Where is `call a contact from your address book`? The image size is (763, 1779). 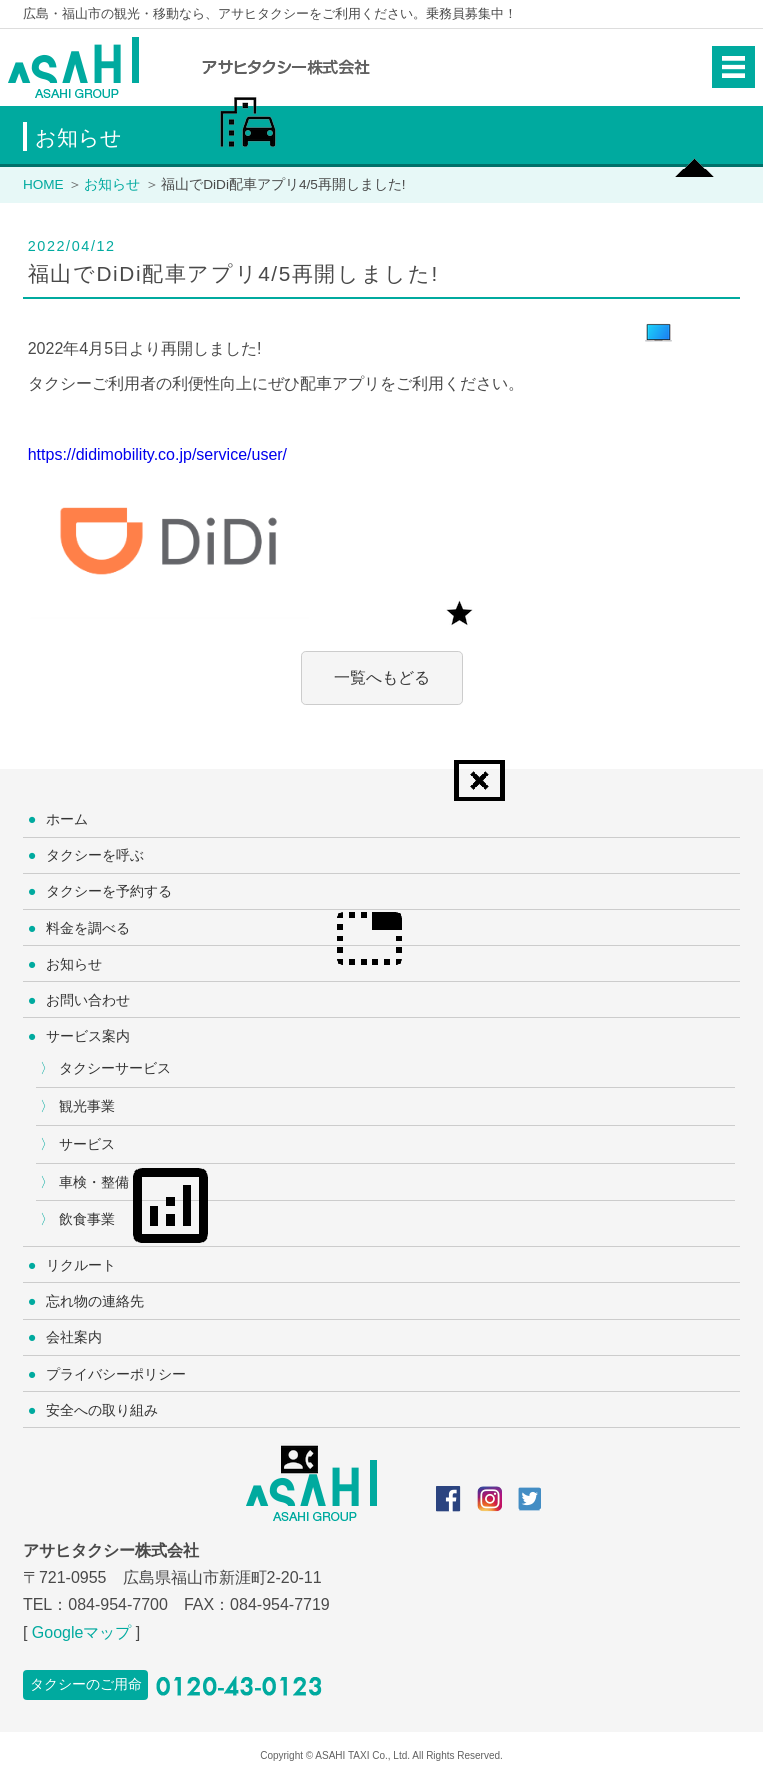
call a contact from your address book is located at coordinates (299, 1459).